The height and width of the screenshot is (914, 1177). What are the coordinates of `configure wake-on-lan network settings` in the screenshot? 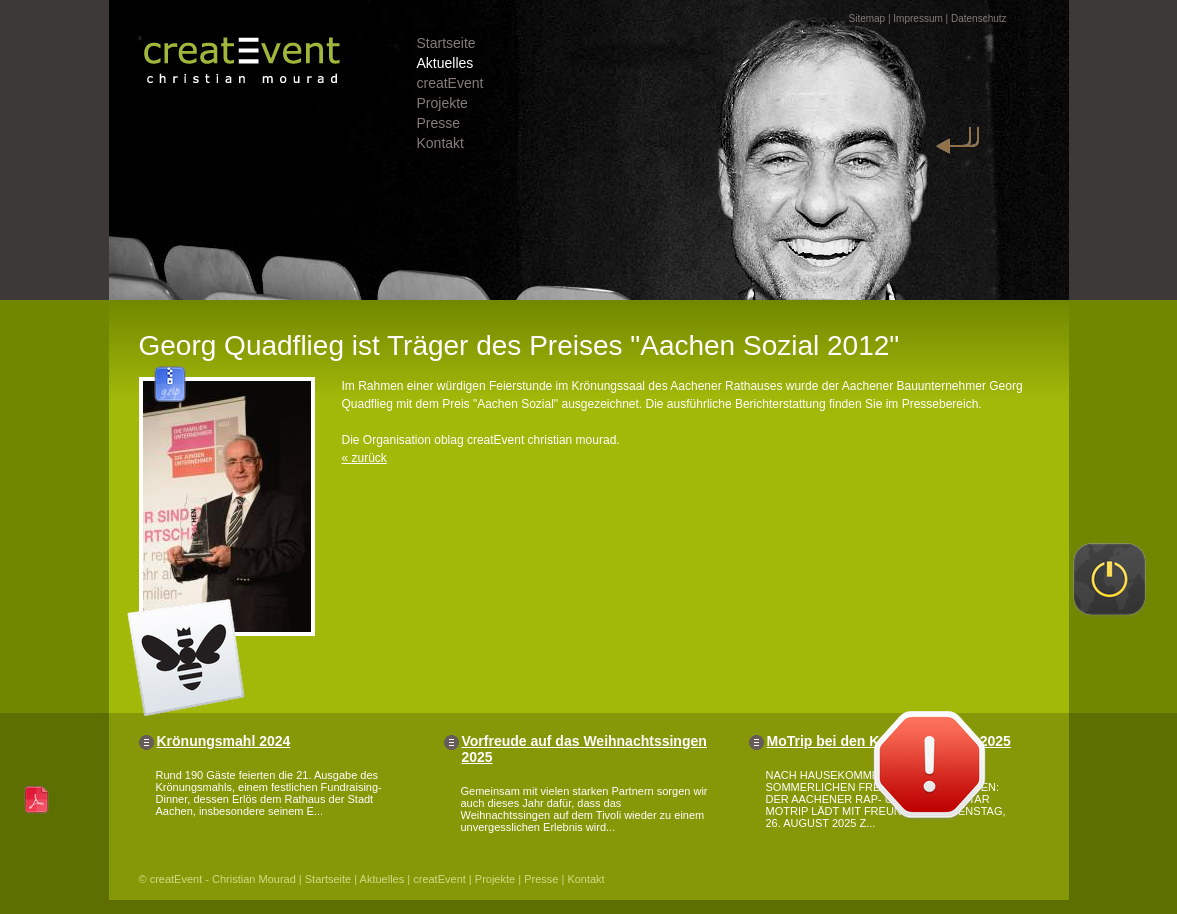 It's located at (1109, 580).